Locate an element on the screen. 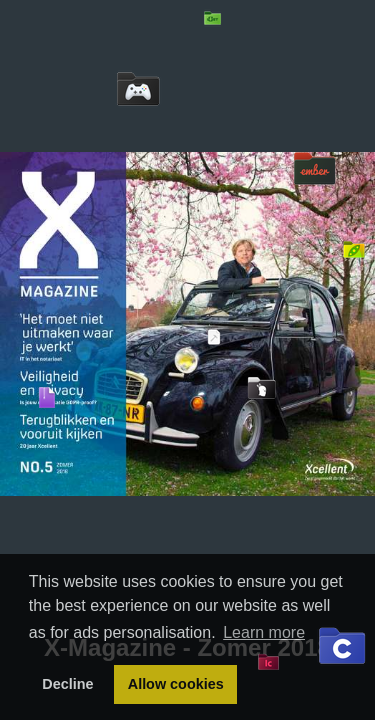 The height and width of the screenshot is (720, 375). folder containing Plan 9 operating system files is located at coordinates (261, 388).